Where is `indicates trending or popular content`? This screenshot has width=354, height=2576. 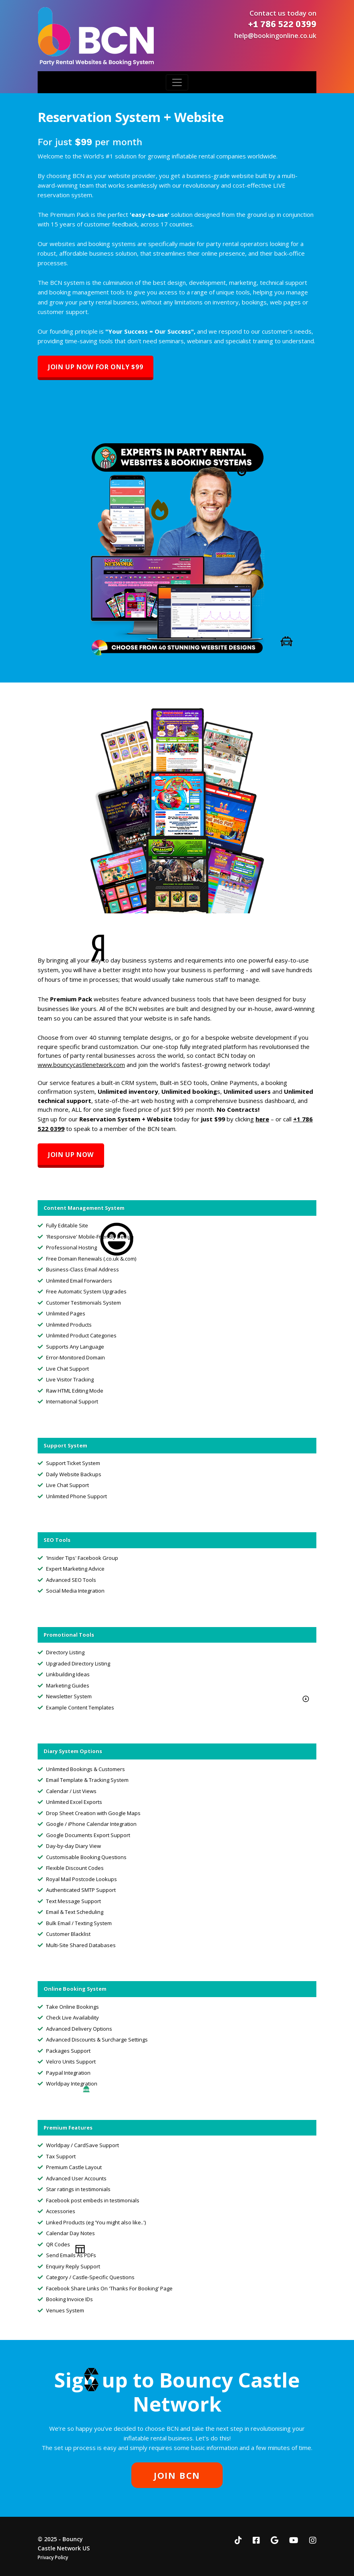 indicates trending or popular content is located at coordinates (160, 510).